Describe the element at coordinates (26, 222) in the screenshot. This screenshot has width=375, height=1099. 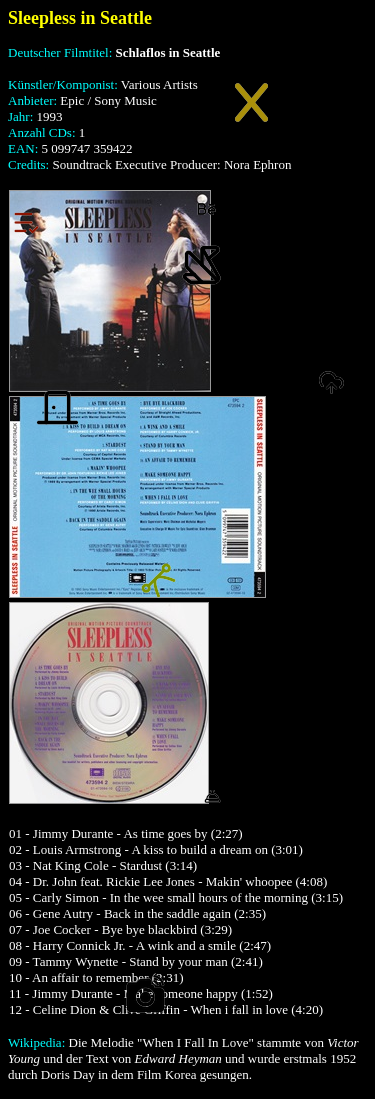
I see `view completed tasks` at that location.